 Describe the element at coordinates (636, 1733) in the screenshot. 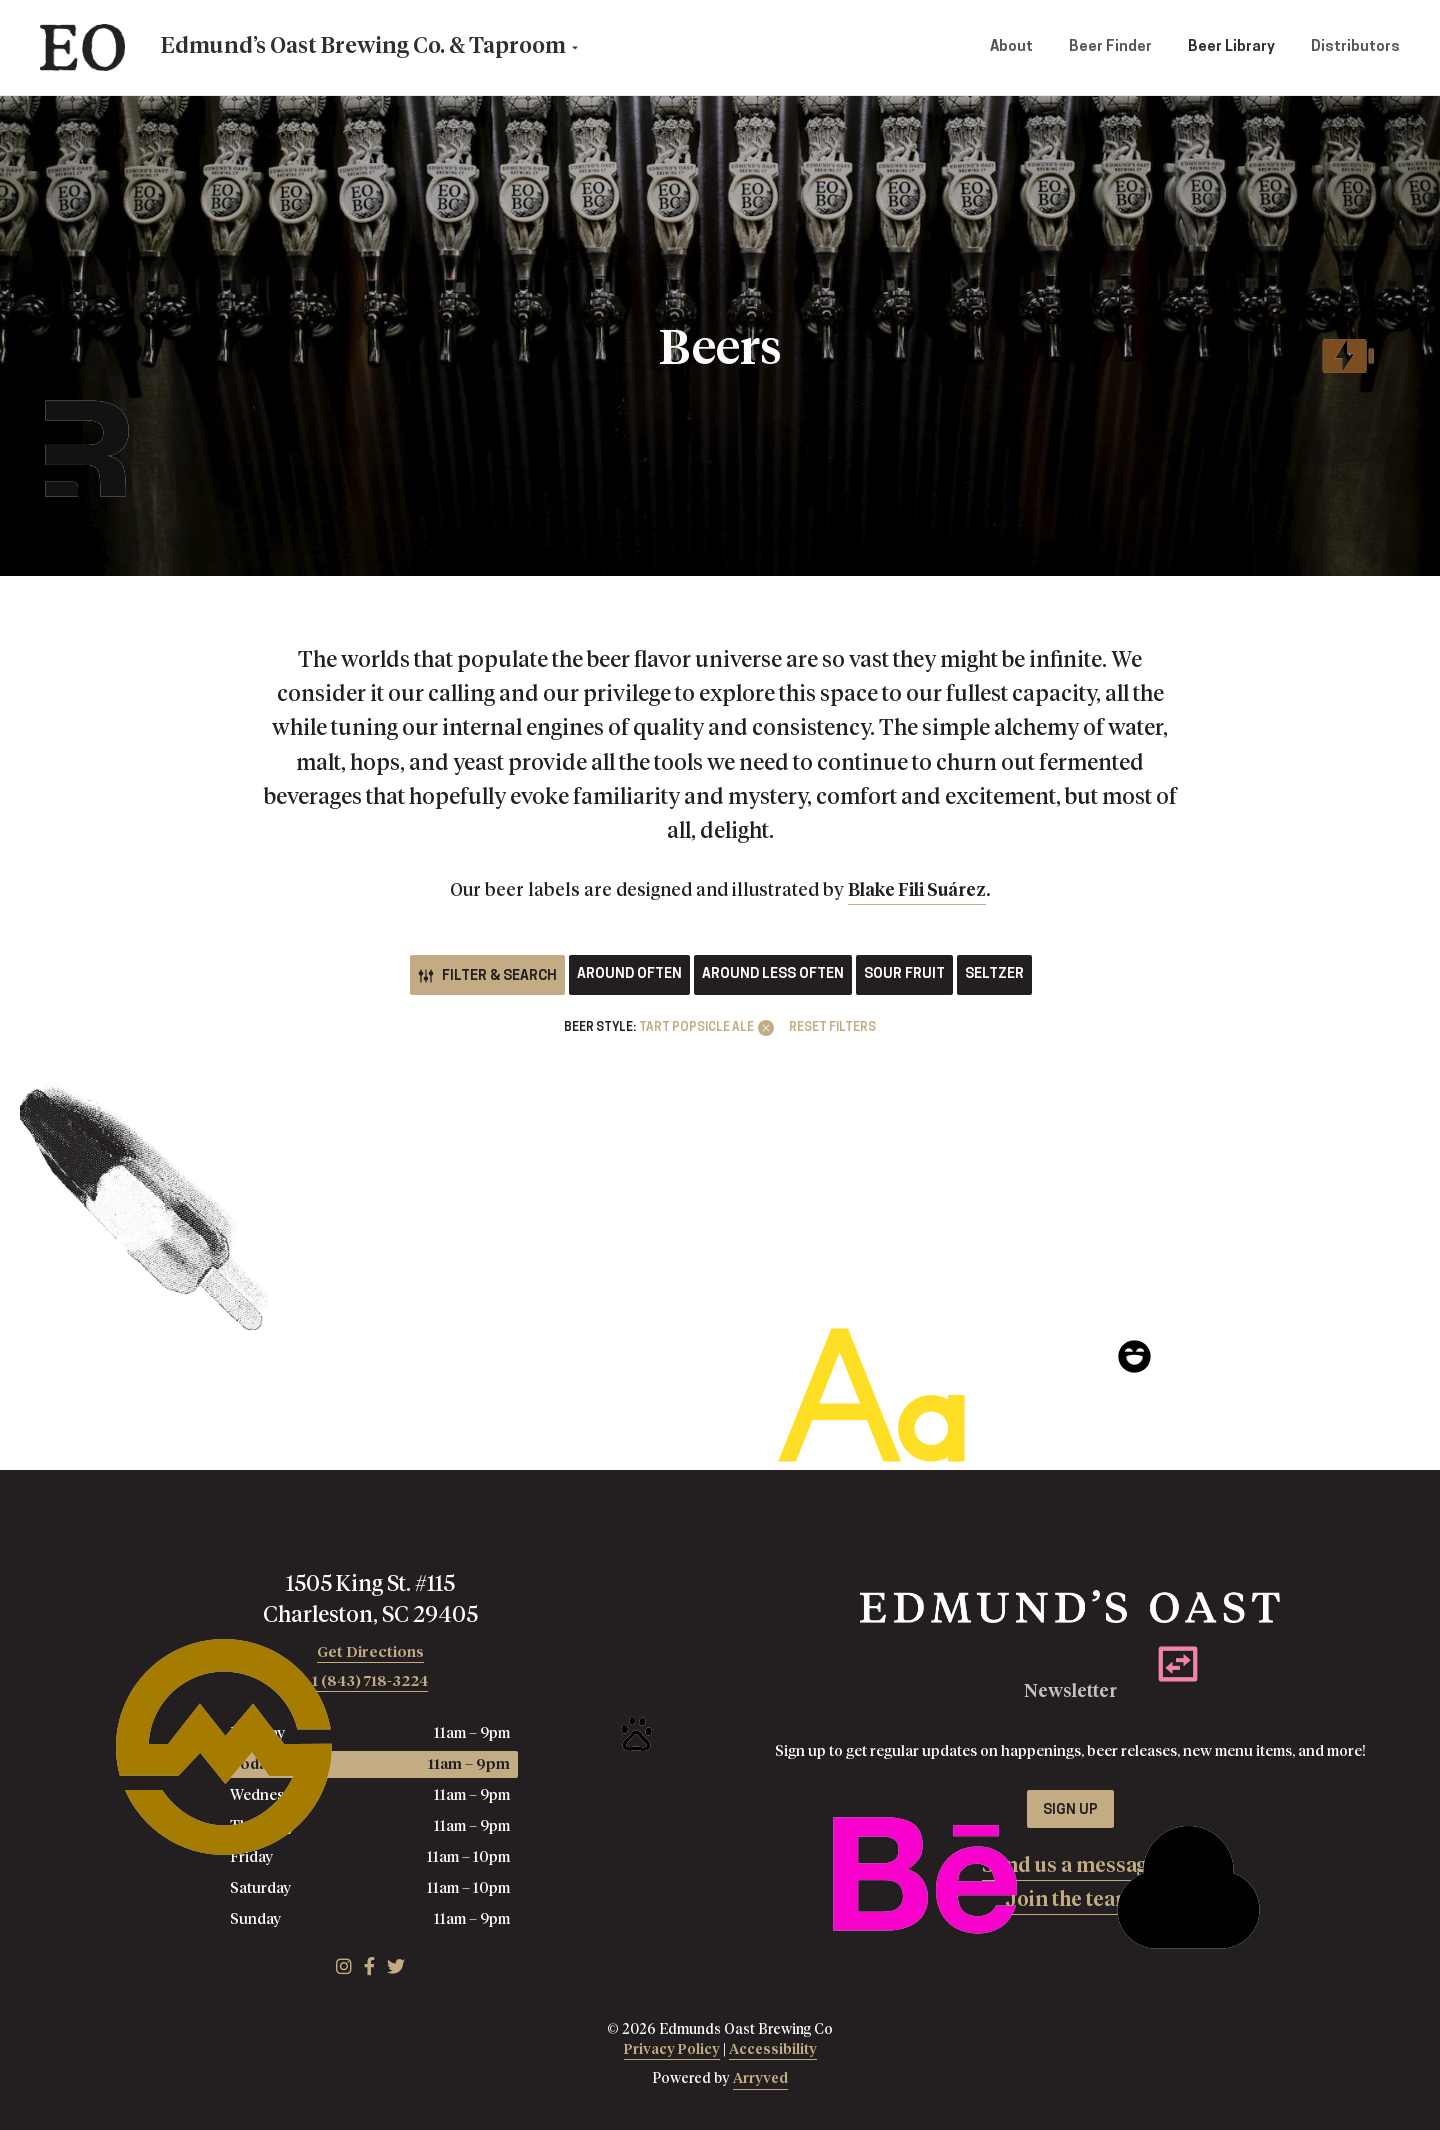

I see `open Baidu app` at that location.